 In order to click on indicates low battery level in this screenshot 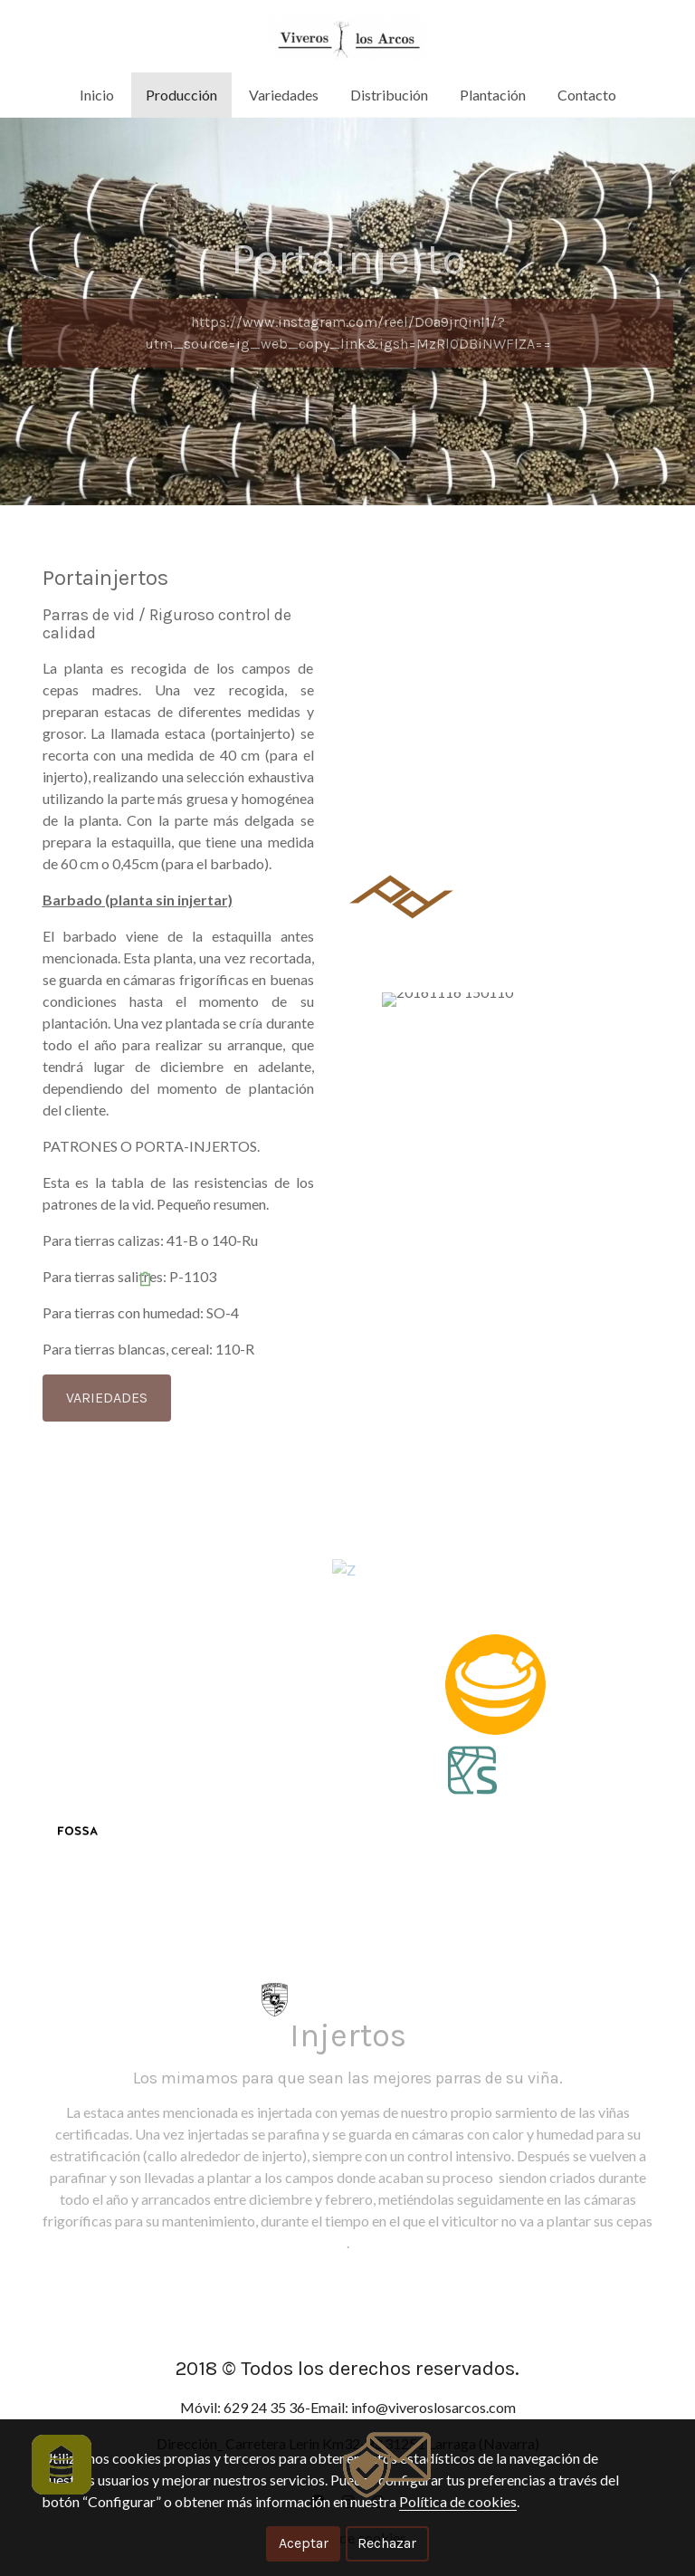, I will do `click(145, 1278)`.